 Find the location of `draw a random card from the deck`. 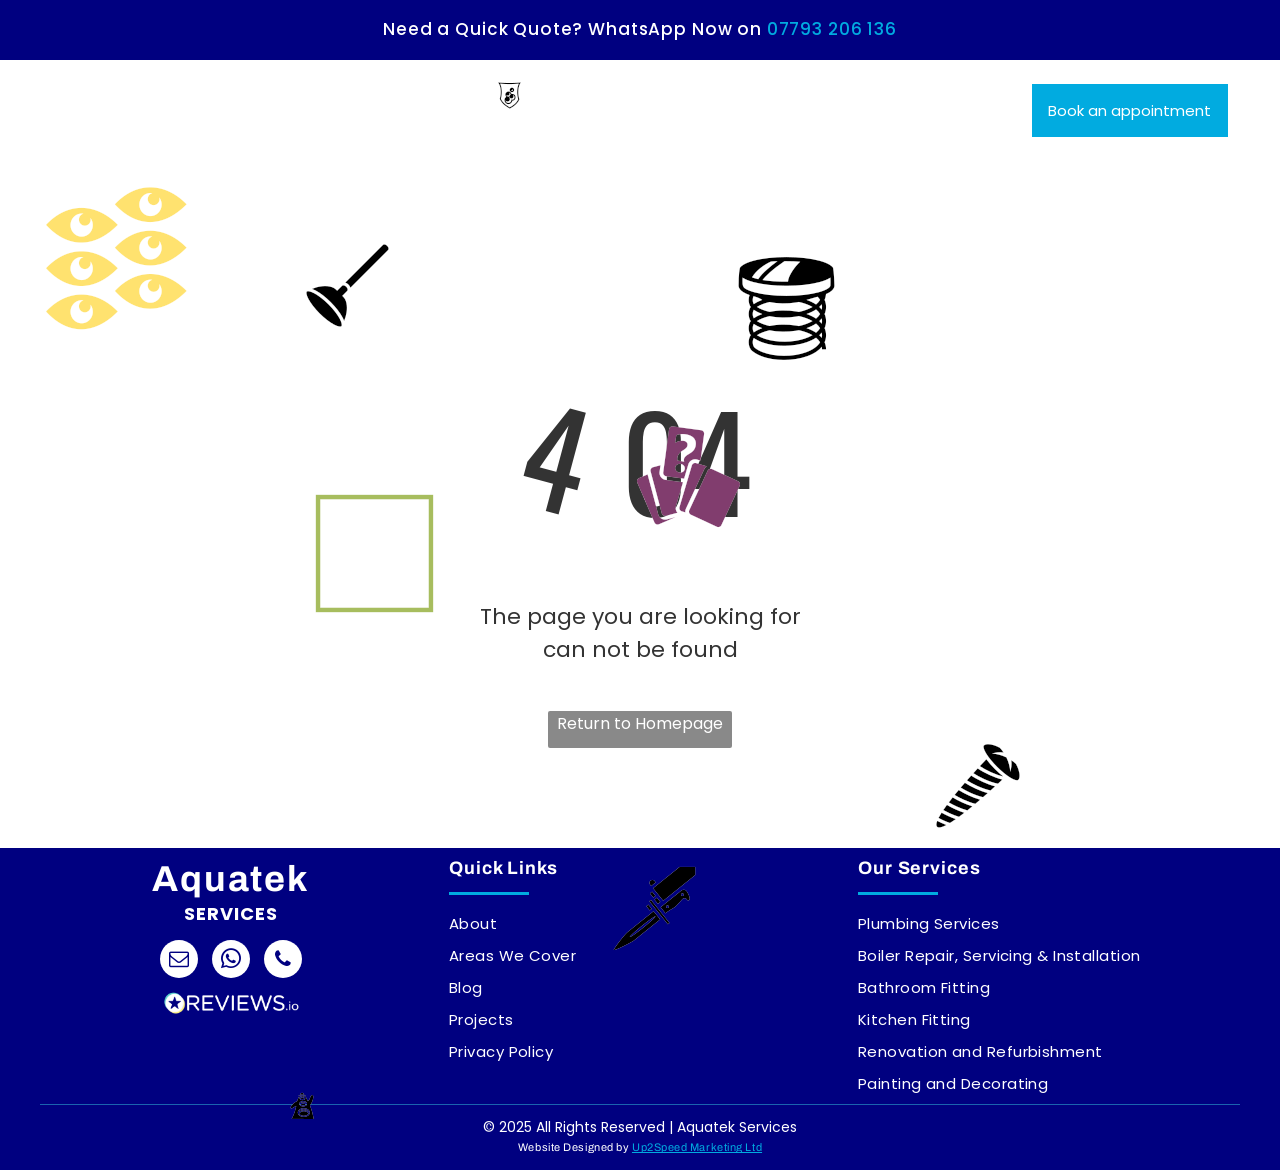

draw a random card from the deck is located at coordinates (688, 476).